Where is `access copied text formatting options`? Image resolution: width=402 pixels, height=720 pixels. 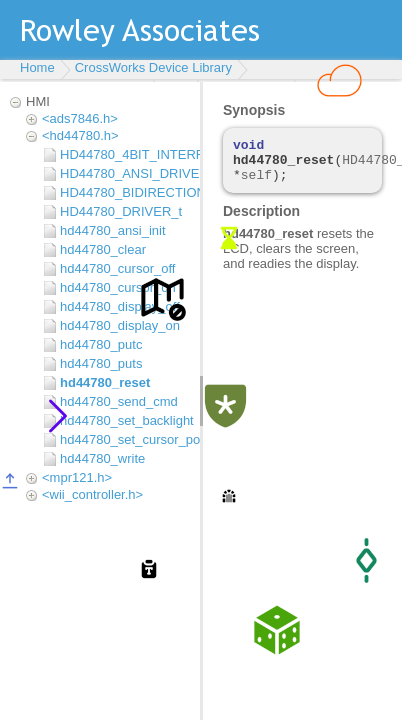 access copied text formatting options is located at coordinates (149, 569).